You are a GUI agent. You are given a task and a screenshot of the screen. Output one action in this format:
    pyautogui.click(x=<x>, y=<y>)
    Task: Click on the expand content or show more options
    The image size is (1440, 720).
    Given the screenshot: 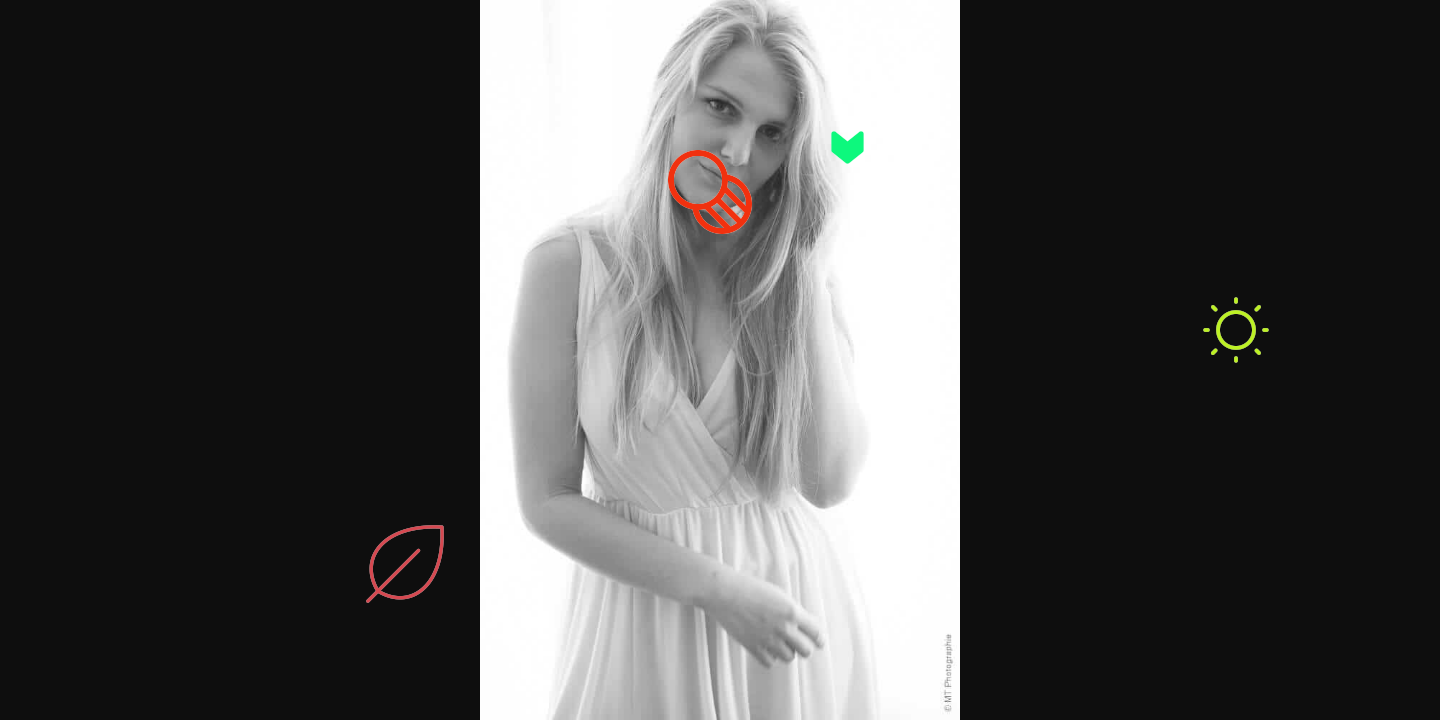 What is the action you would take?
    pyautogui.click(x=847, y=147)
    